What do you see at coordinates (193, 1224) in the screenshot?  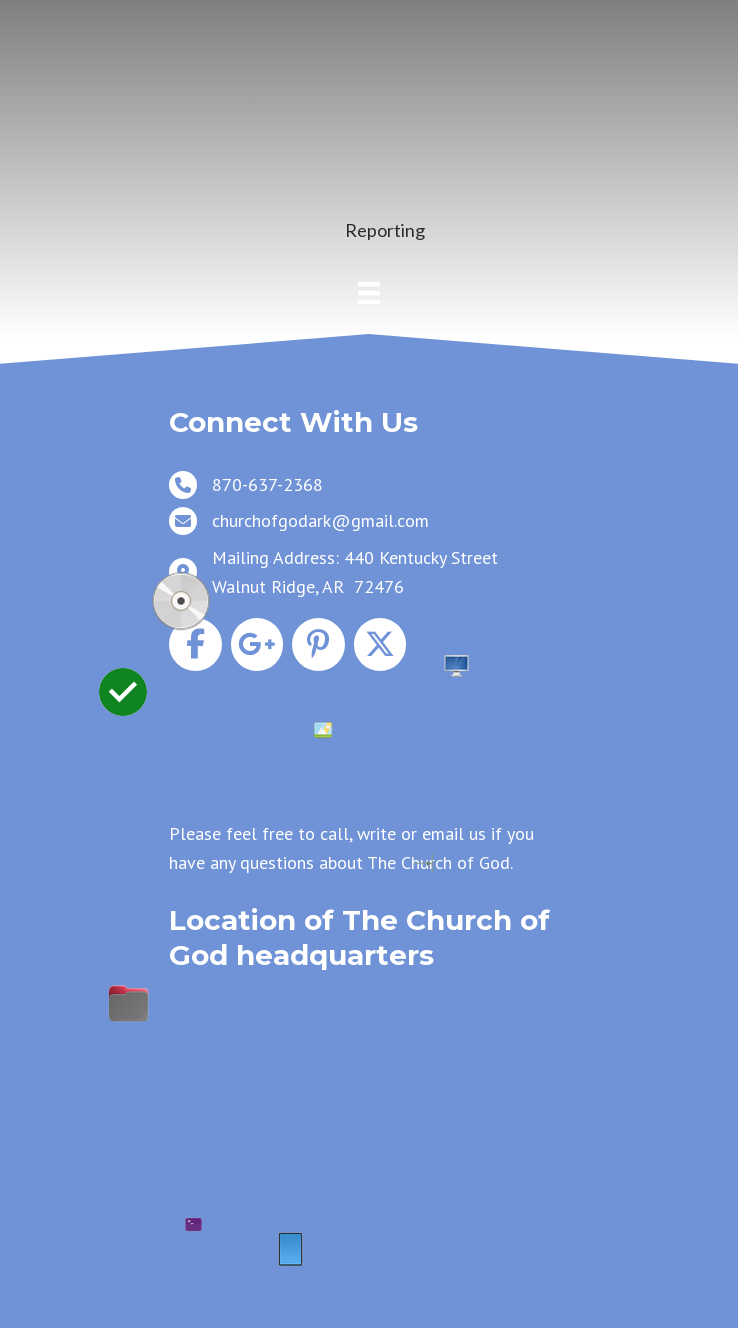 I see `open terminal with root/administrator privileges` at bounding box center [193, 1224].